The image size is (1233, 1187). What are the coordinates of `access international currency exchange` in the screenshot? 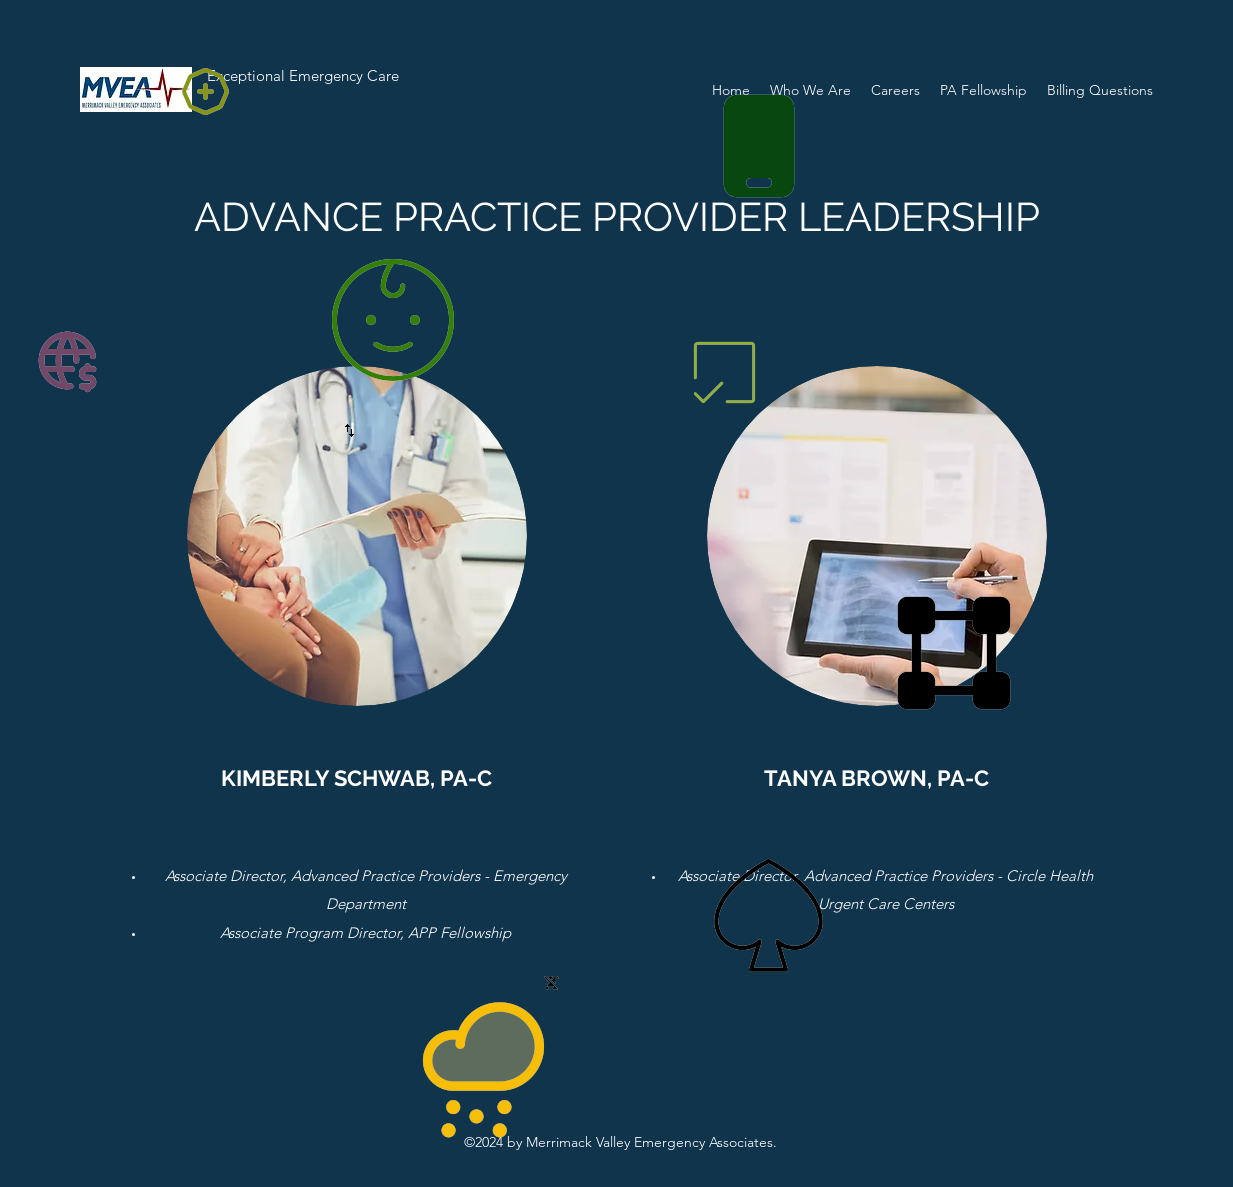 It's located at (67, 360).